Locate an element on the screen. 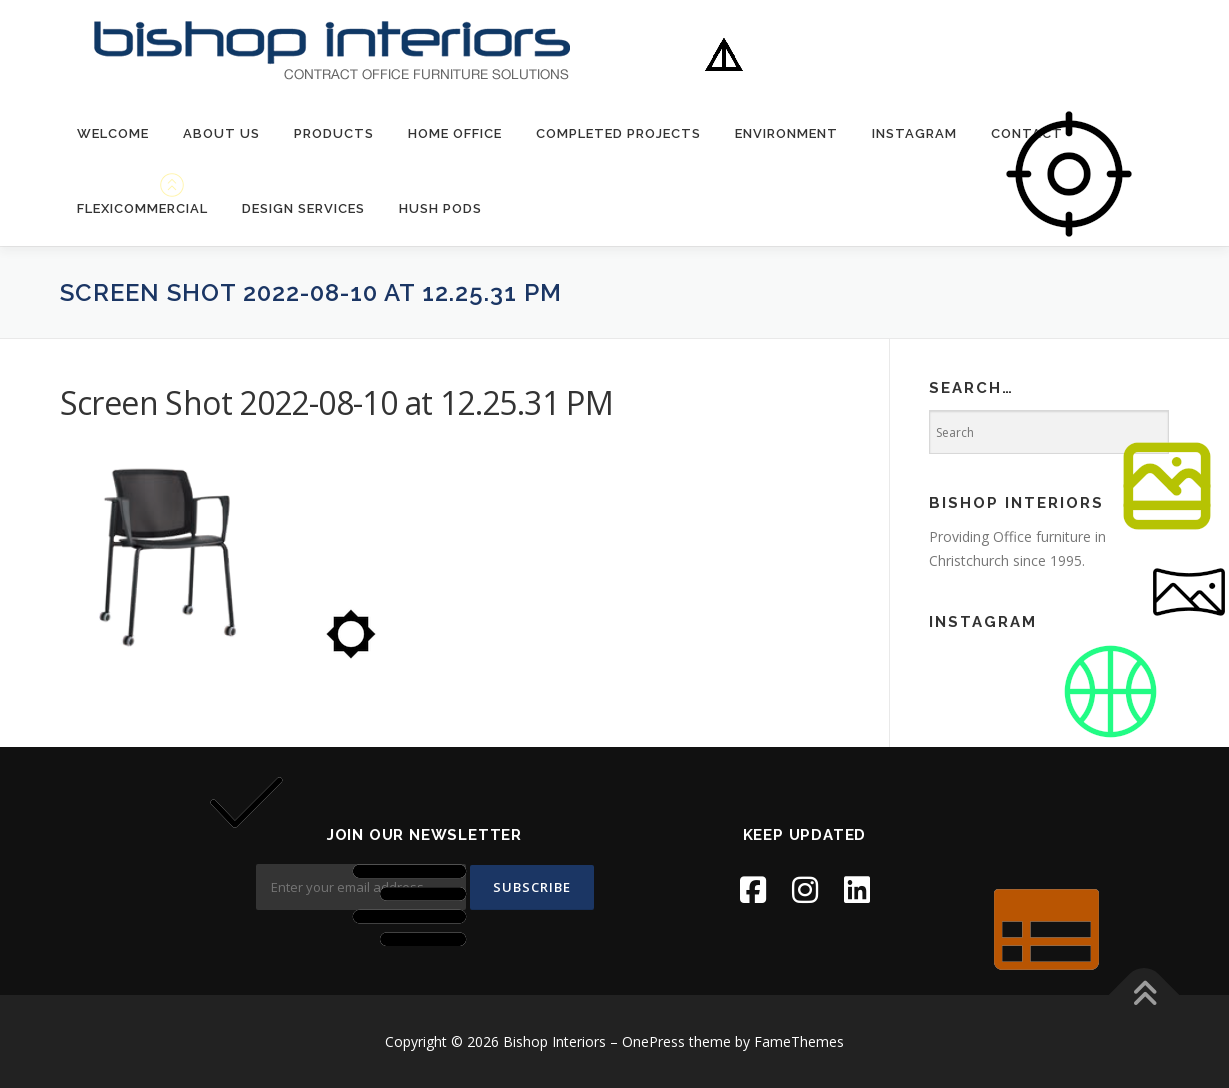  confirm or submit an action is located at coordinates (246, 802).